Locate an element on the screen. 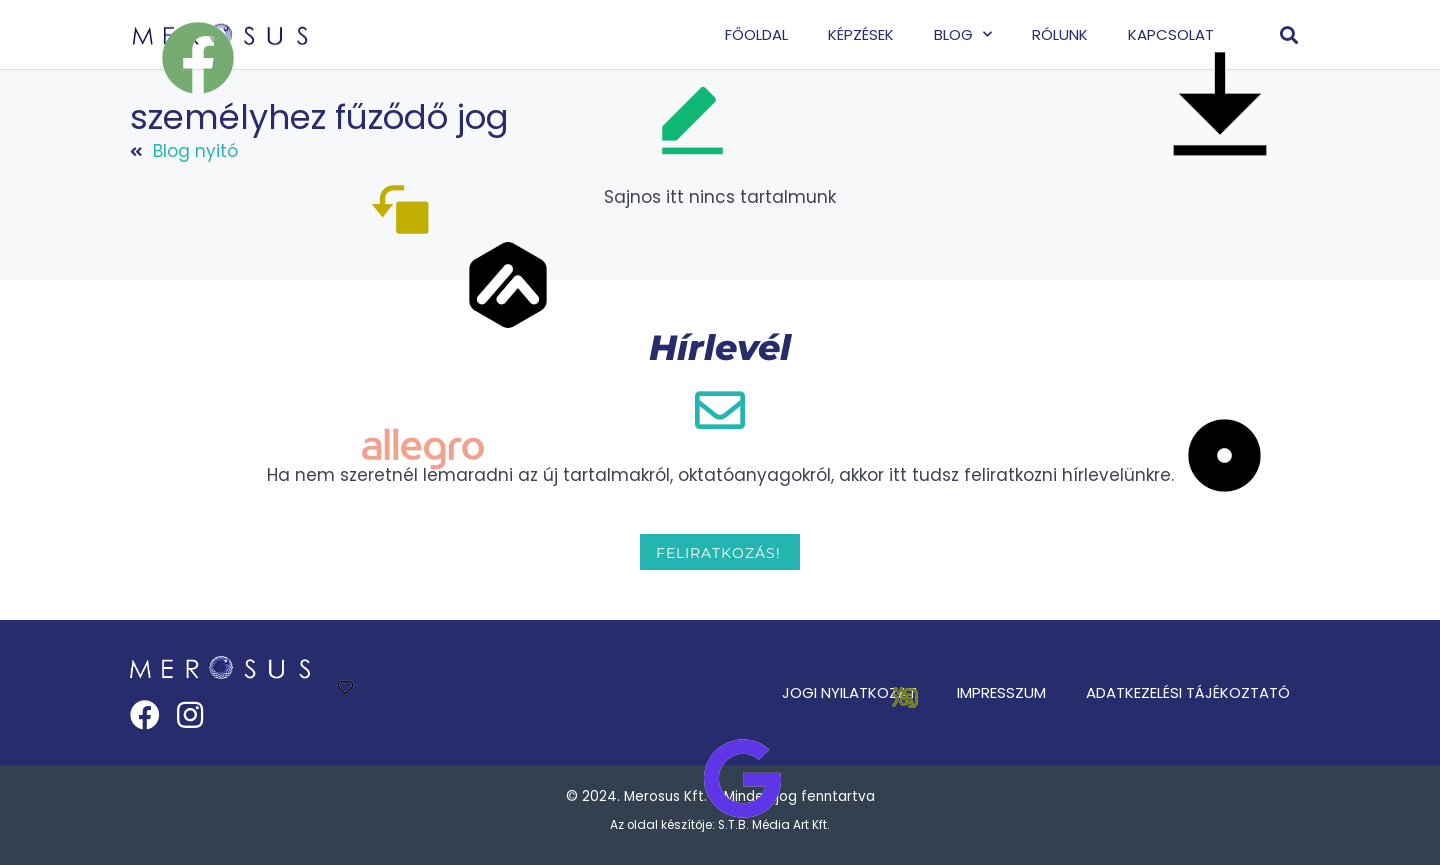 The height and width of the screenshot is (865, 1440). add to favorites is located at coordinates (345, 687).